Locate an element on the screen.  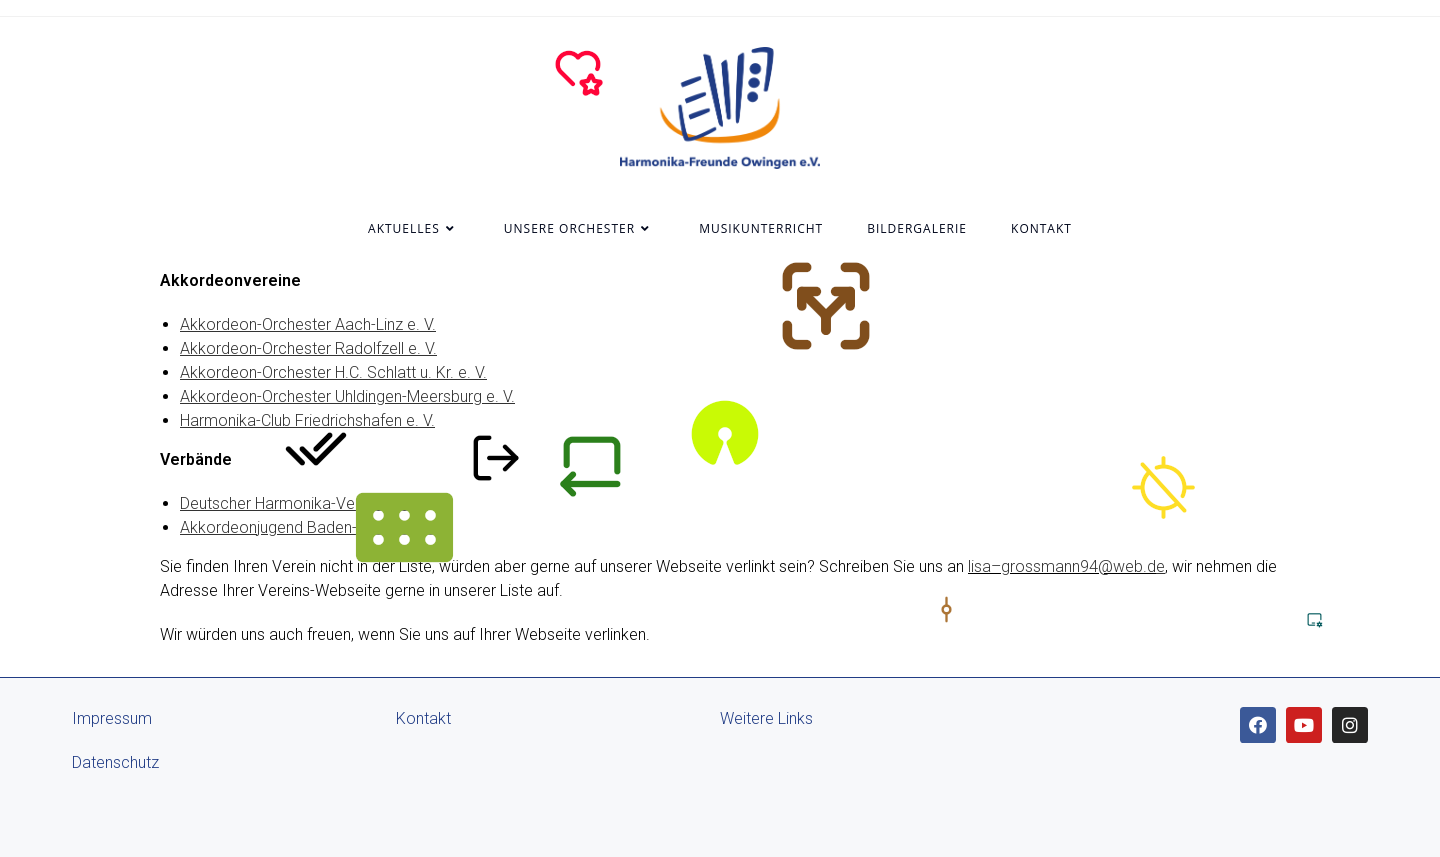
auto-fit content to the left edge is located at coordinates (592, 465).